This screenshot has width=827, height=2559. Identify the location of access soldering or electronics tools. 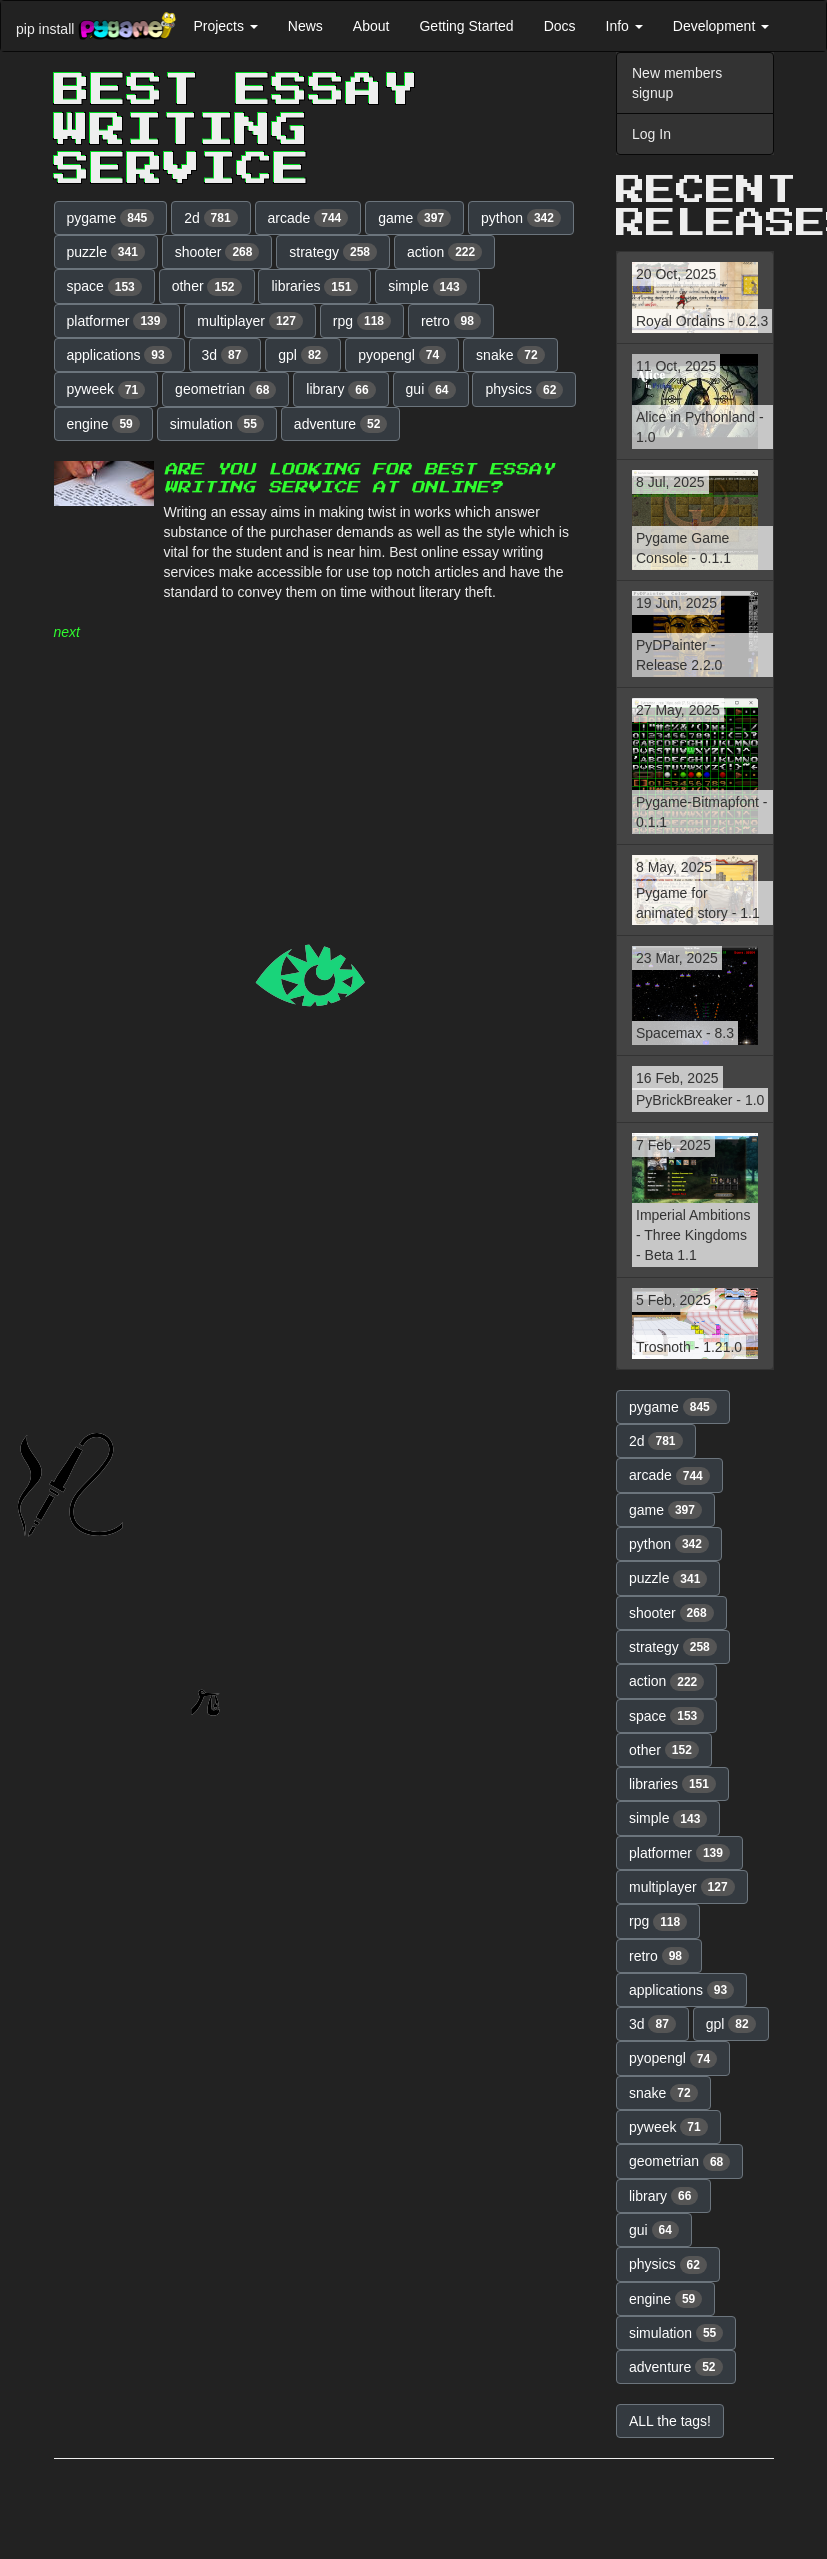
(68, 1486).